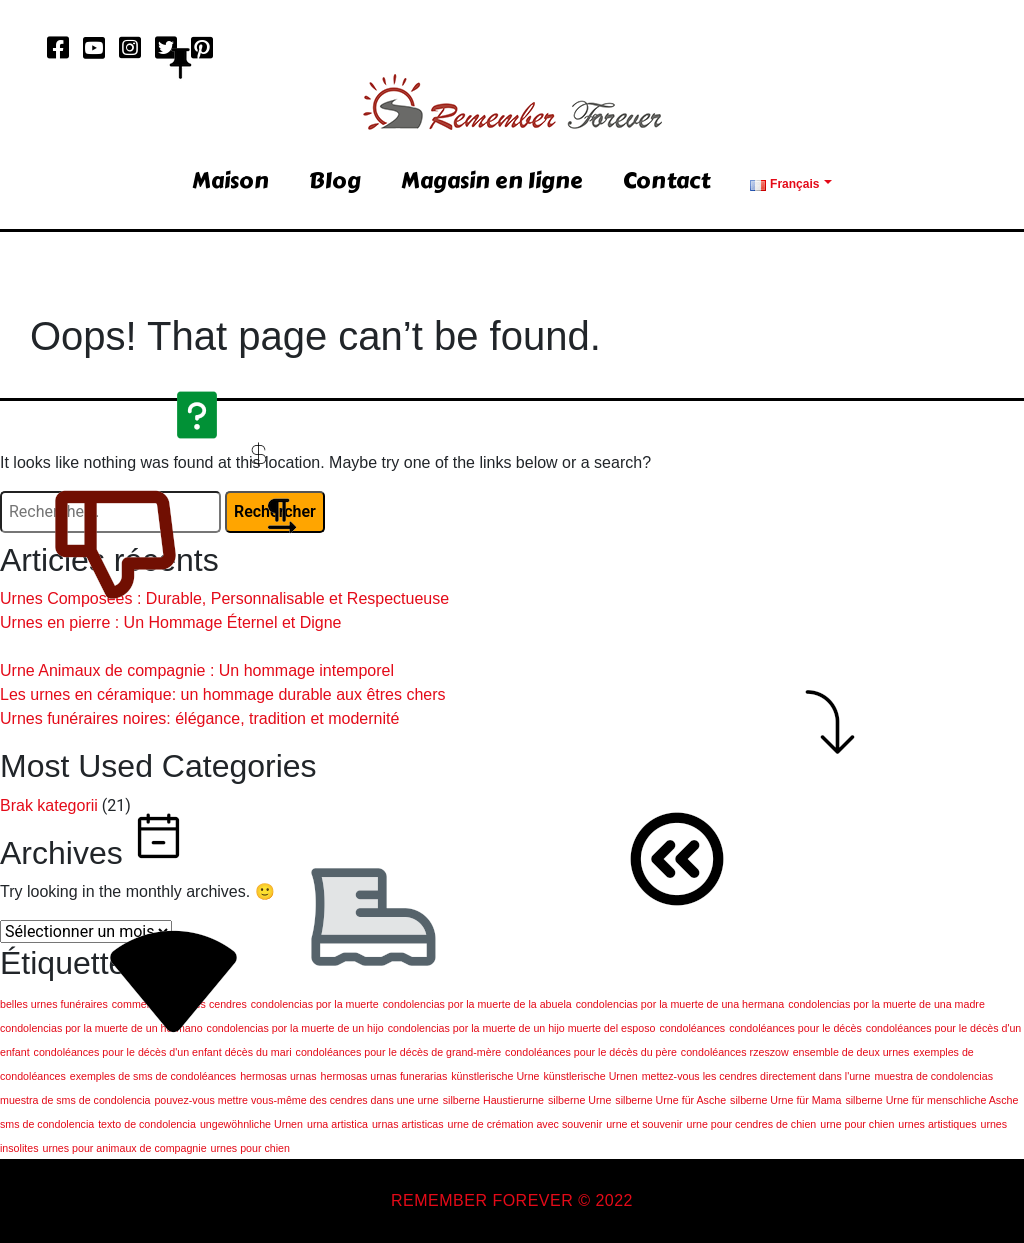 The height and width of the screenshot is (1243, 1024). I want to click on footwear or shoe category, so click(369, 917).